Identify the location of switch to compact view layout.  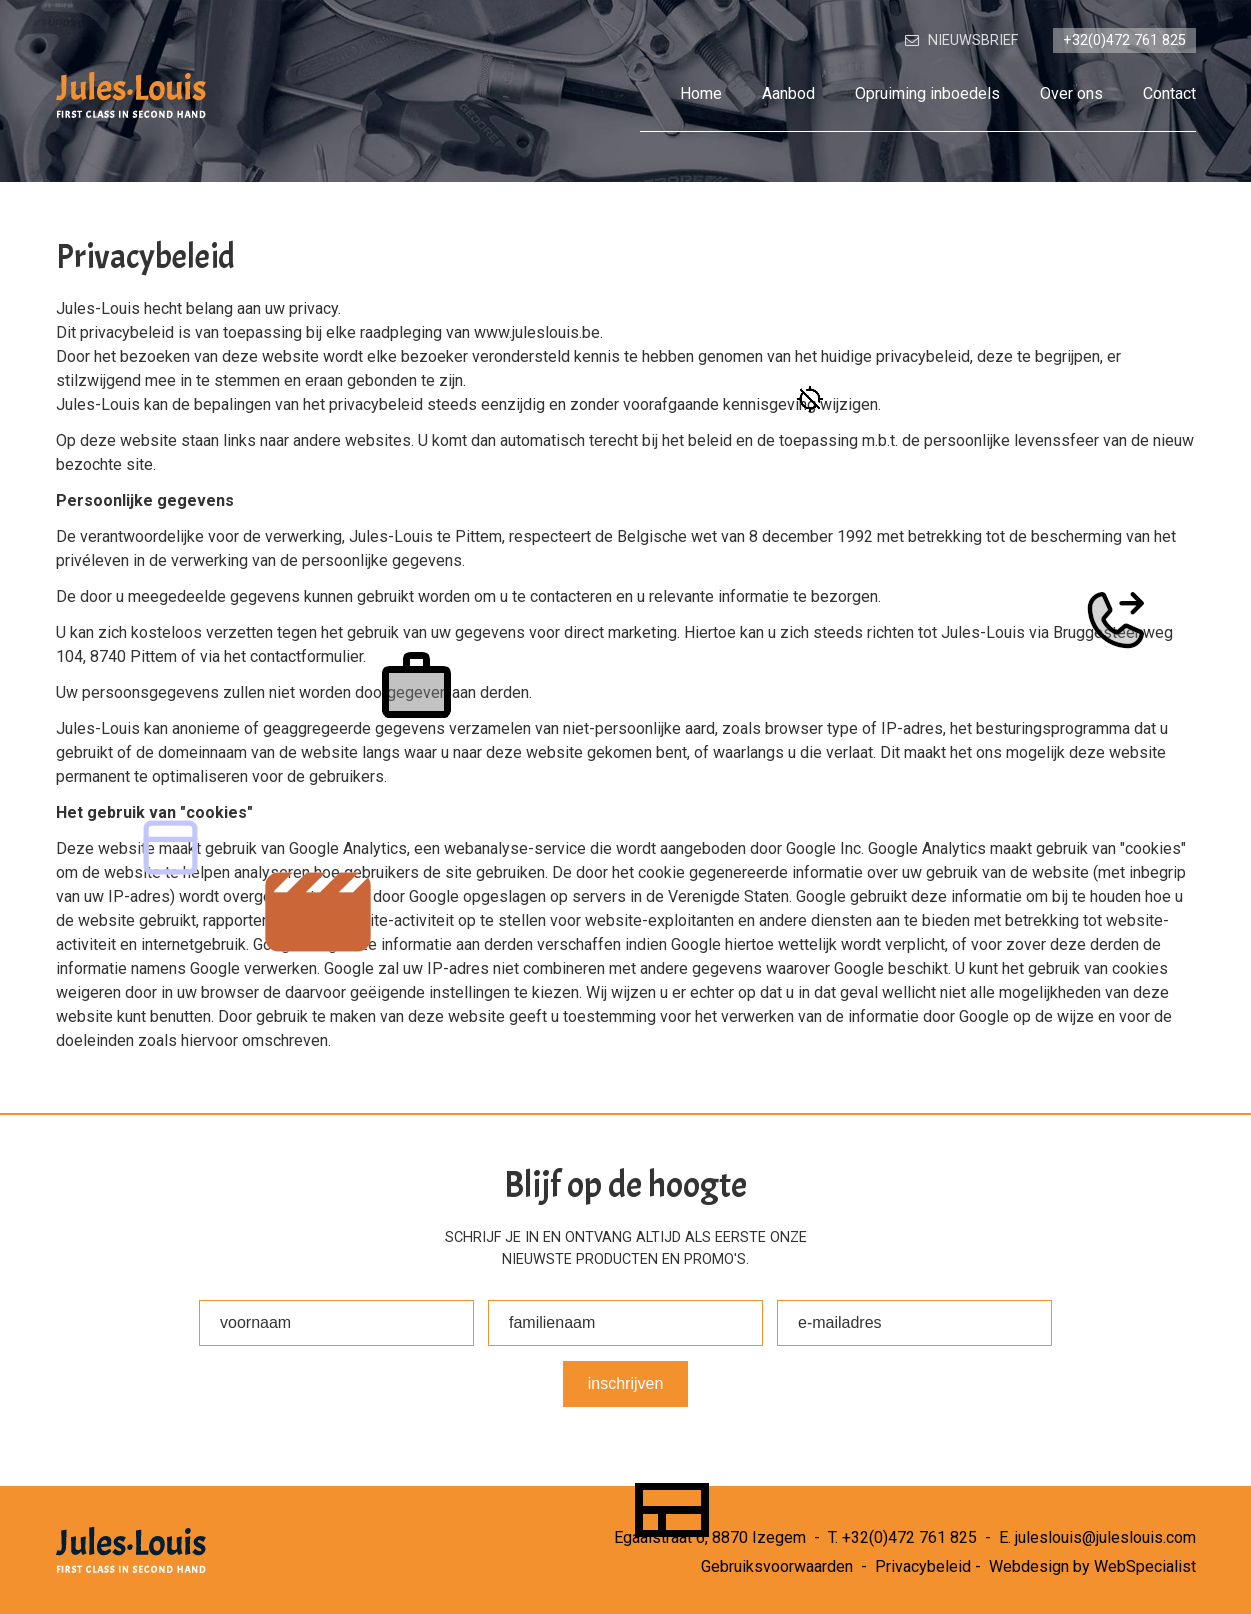
(670, 1510).